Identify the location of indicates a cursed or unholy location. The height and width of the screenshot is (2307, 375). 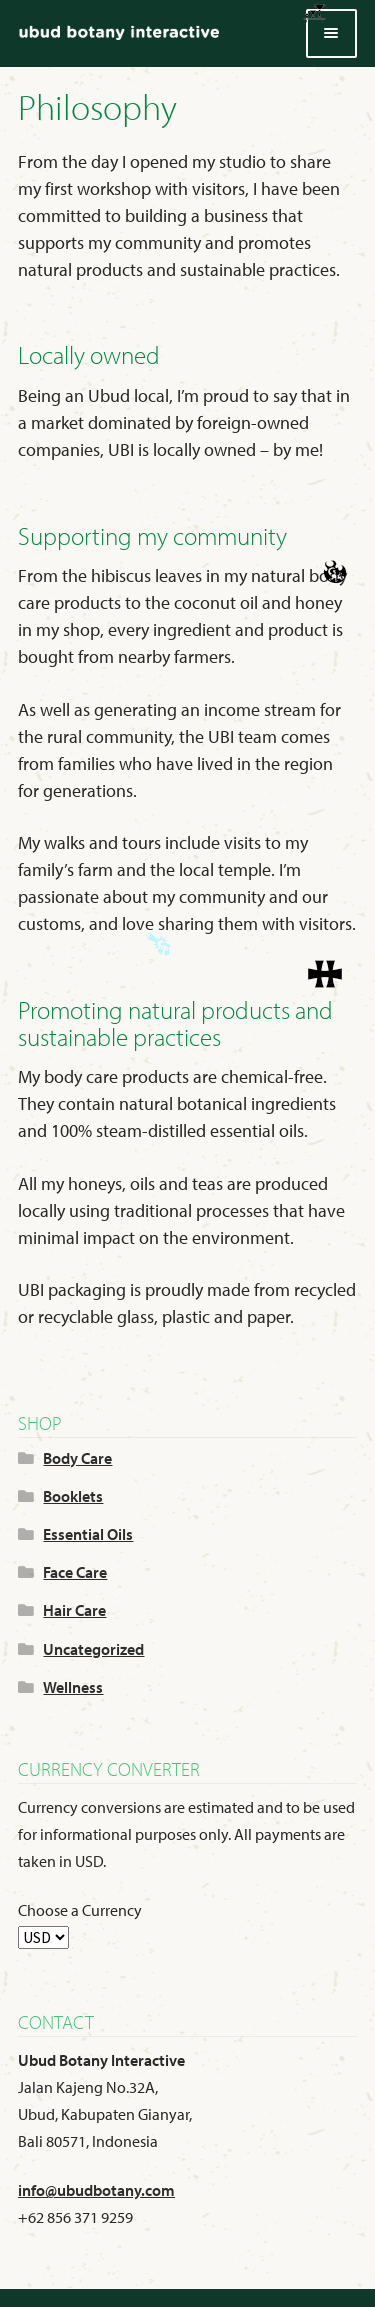
(325, 974).